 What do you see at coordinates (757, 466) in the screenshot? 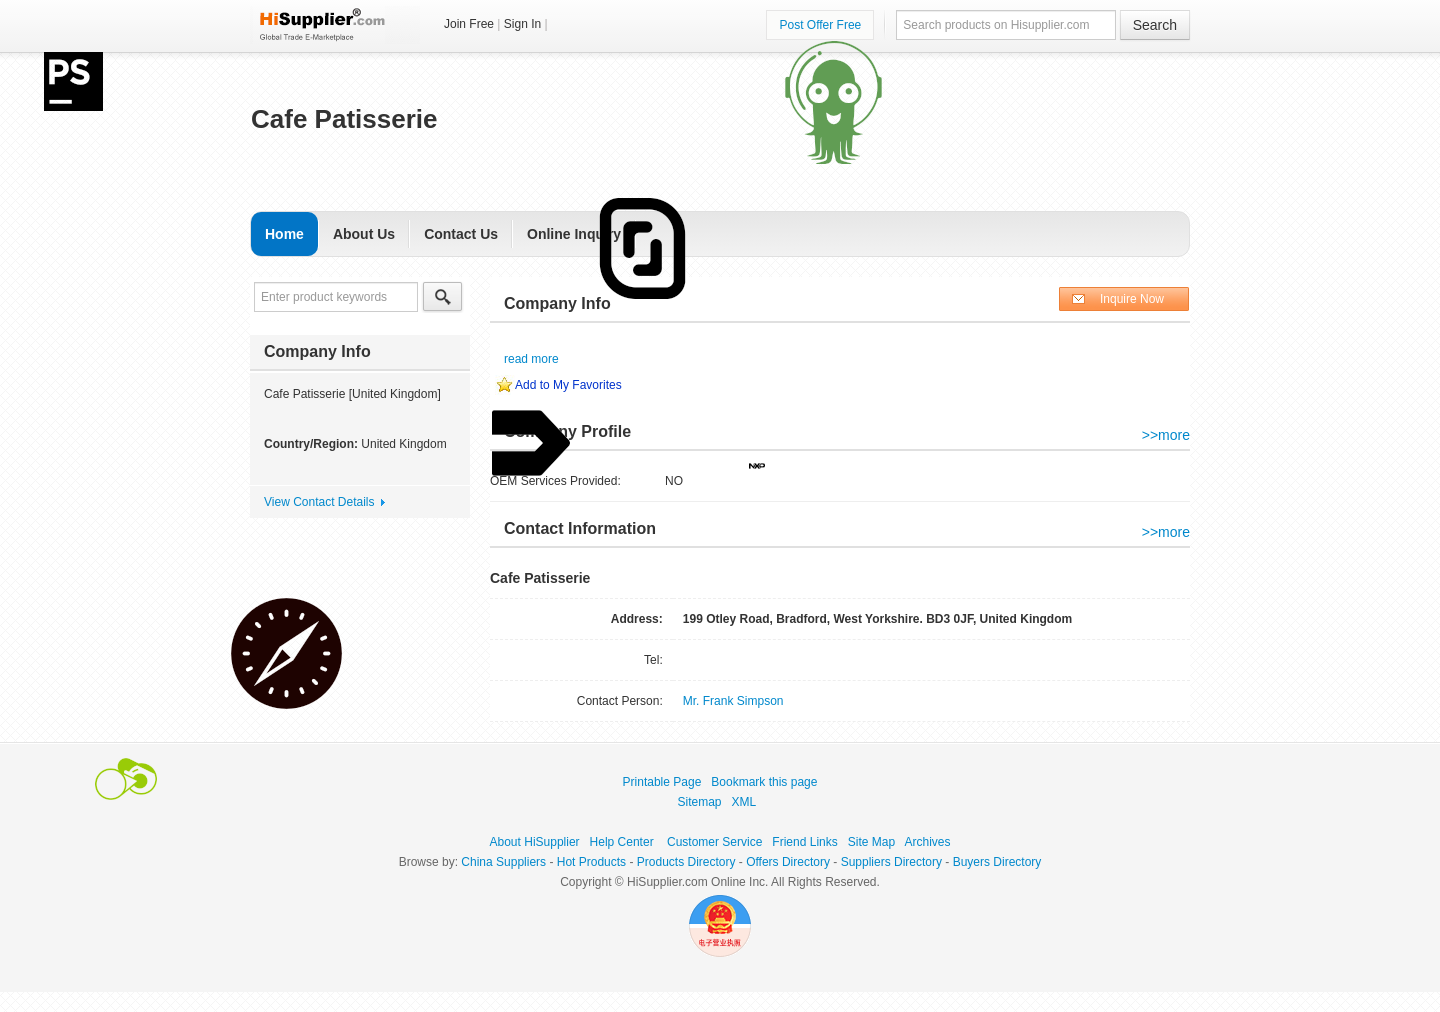
I see `NXP Semiconductors company logo` at bounding box center [757, 466].